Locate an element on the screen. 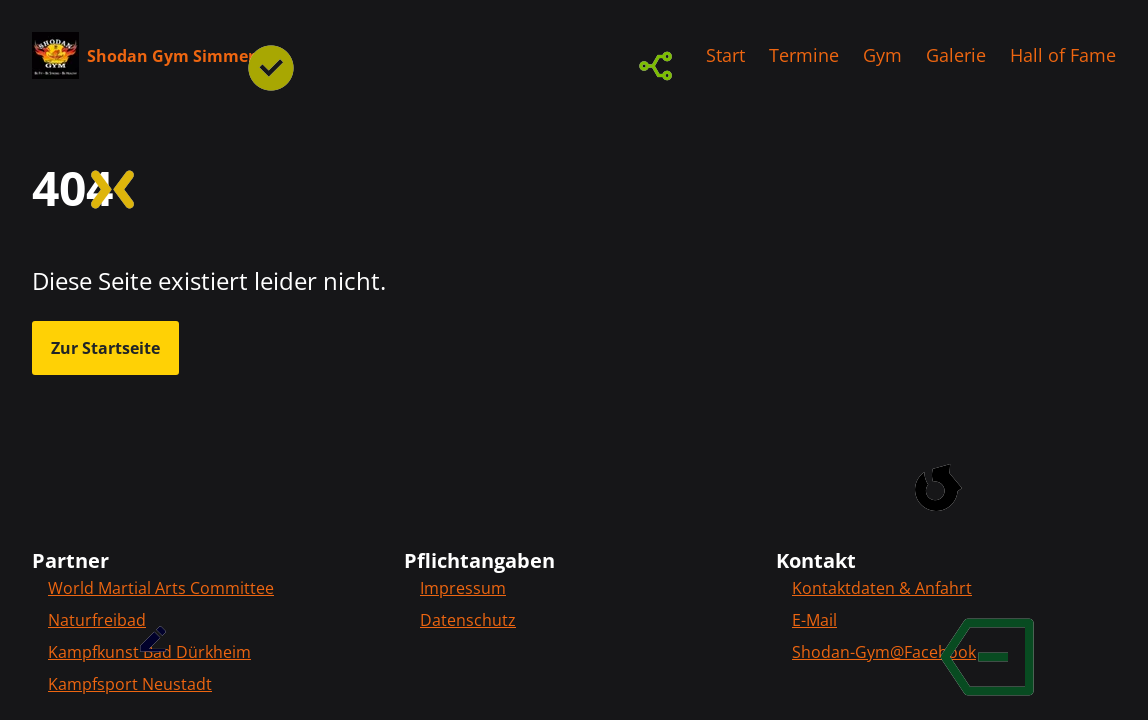 The width and height of the screenshot is (1148, 720). delete previous character or input is located at coordinates (991, 657).